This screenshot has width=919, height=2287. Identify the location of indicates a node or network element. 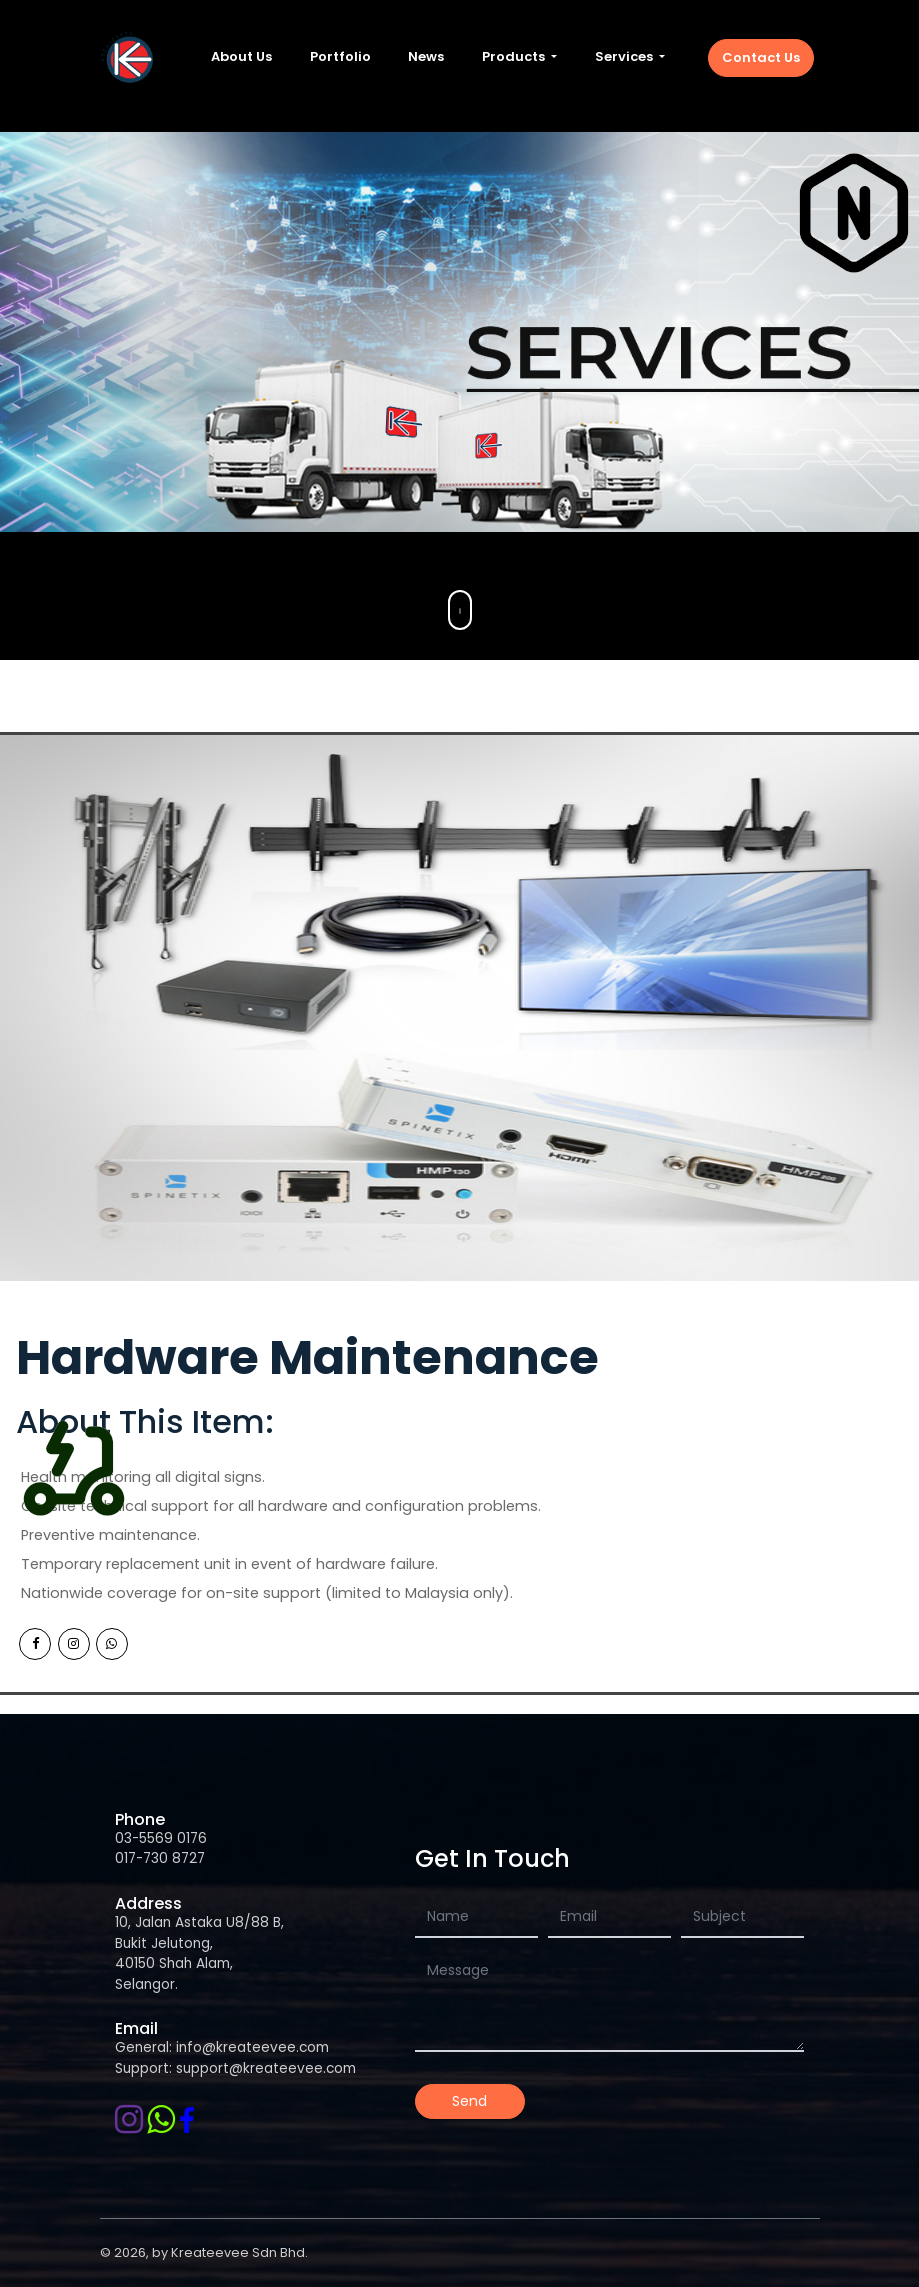
(854, 213).